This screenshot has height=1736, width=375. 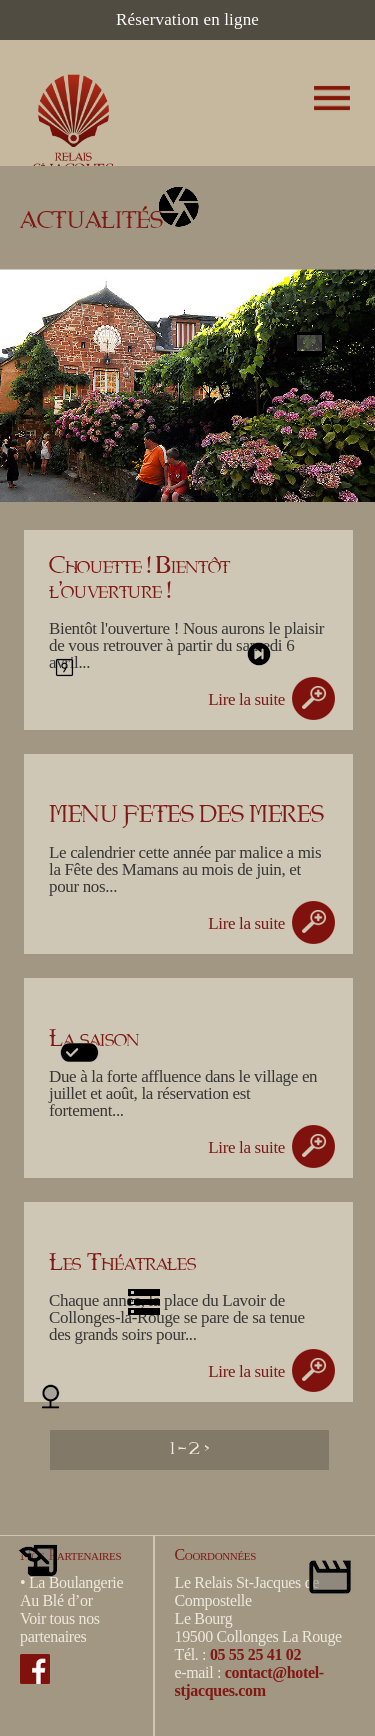 What do you see at coordinates (309, 344) in the screenshot?
I see `access desktop or computer settings` at bounding box center [309, 344].